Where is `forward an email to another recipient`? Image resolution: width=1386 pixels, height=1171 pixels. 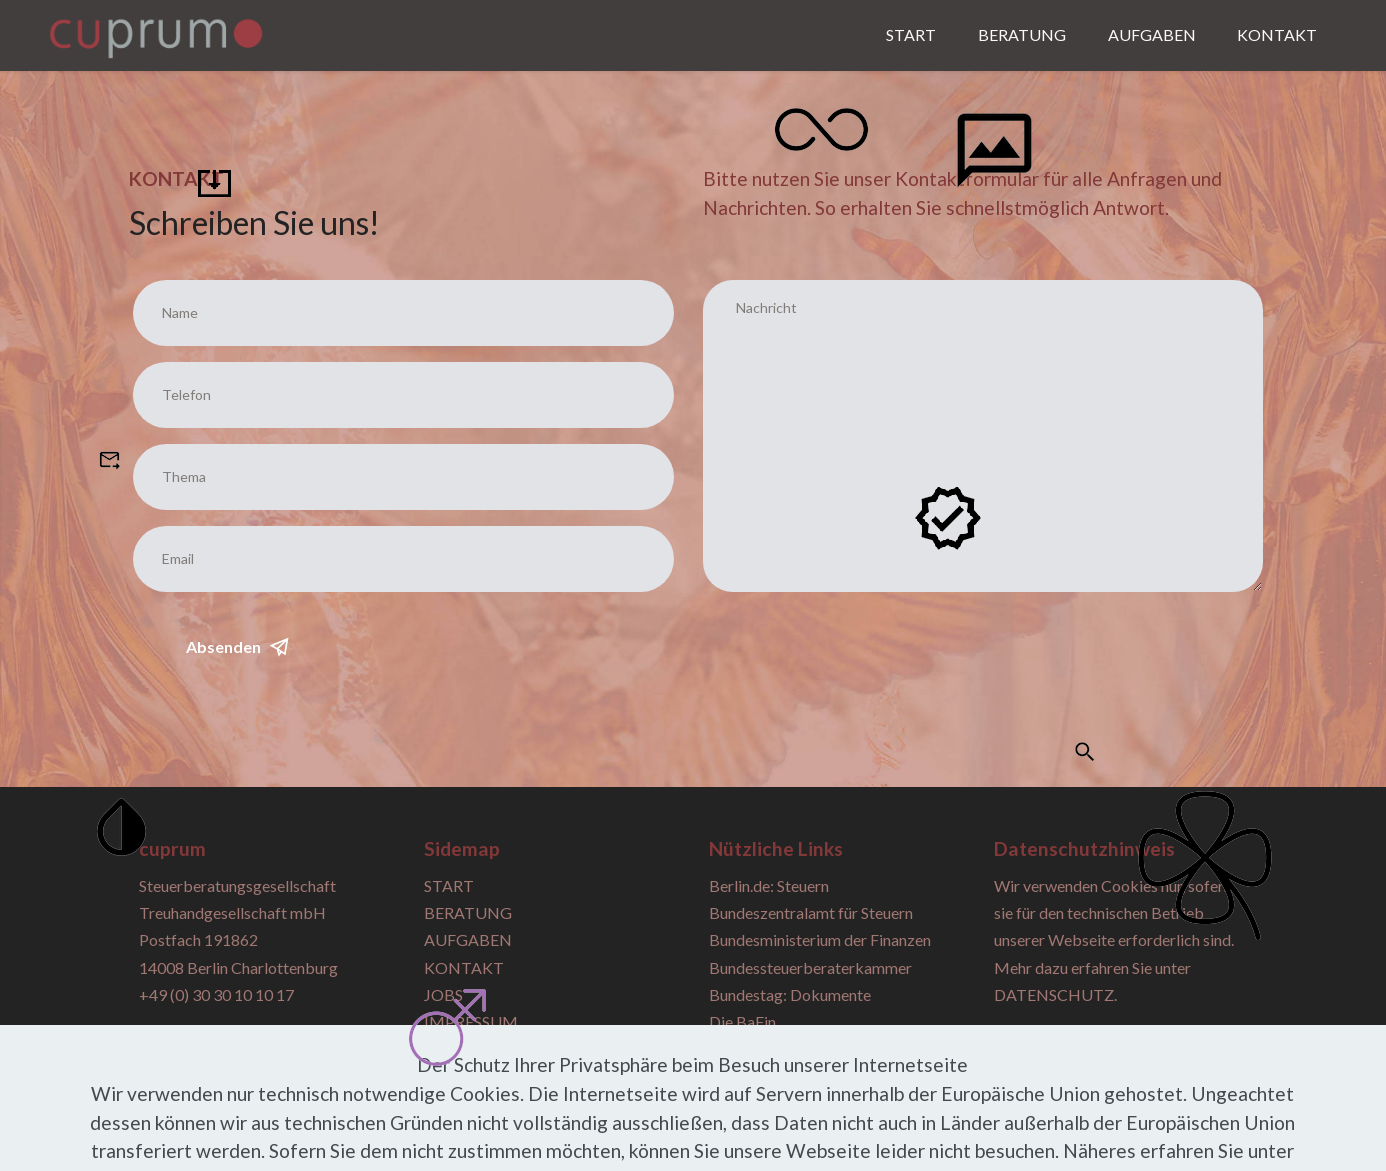 forward an email to another recipient is located at coordinates (109, 459).